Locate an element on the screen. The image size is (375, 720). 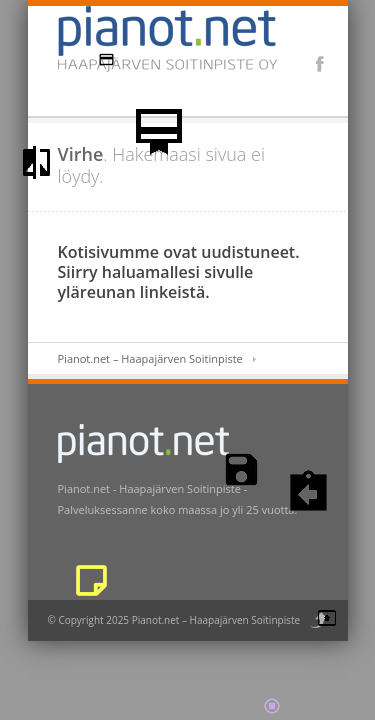
stop media playback is located at coordinates (272, 706).